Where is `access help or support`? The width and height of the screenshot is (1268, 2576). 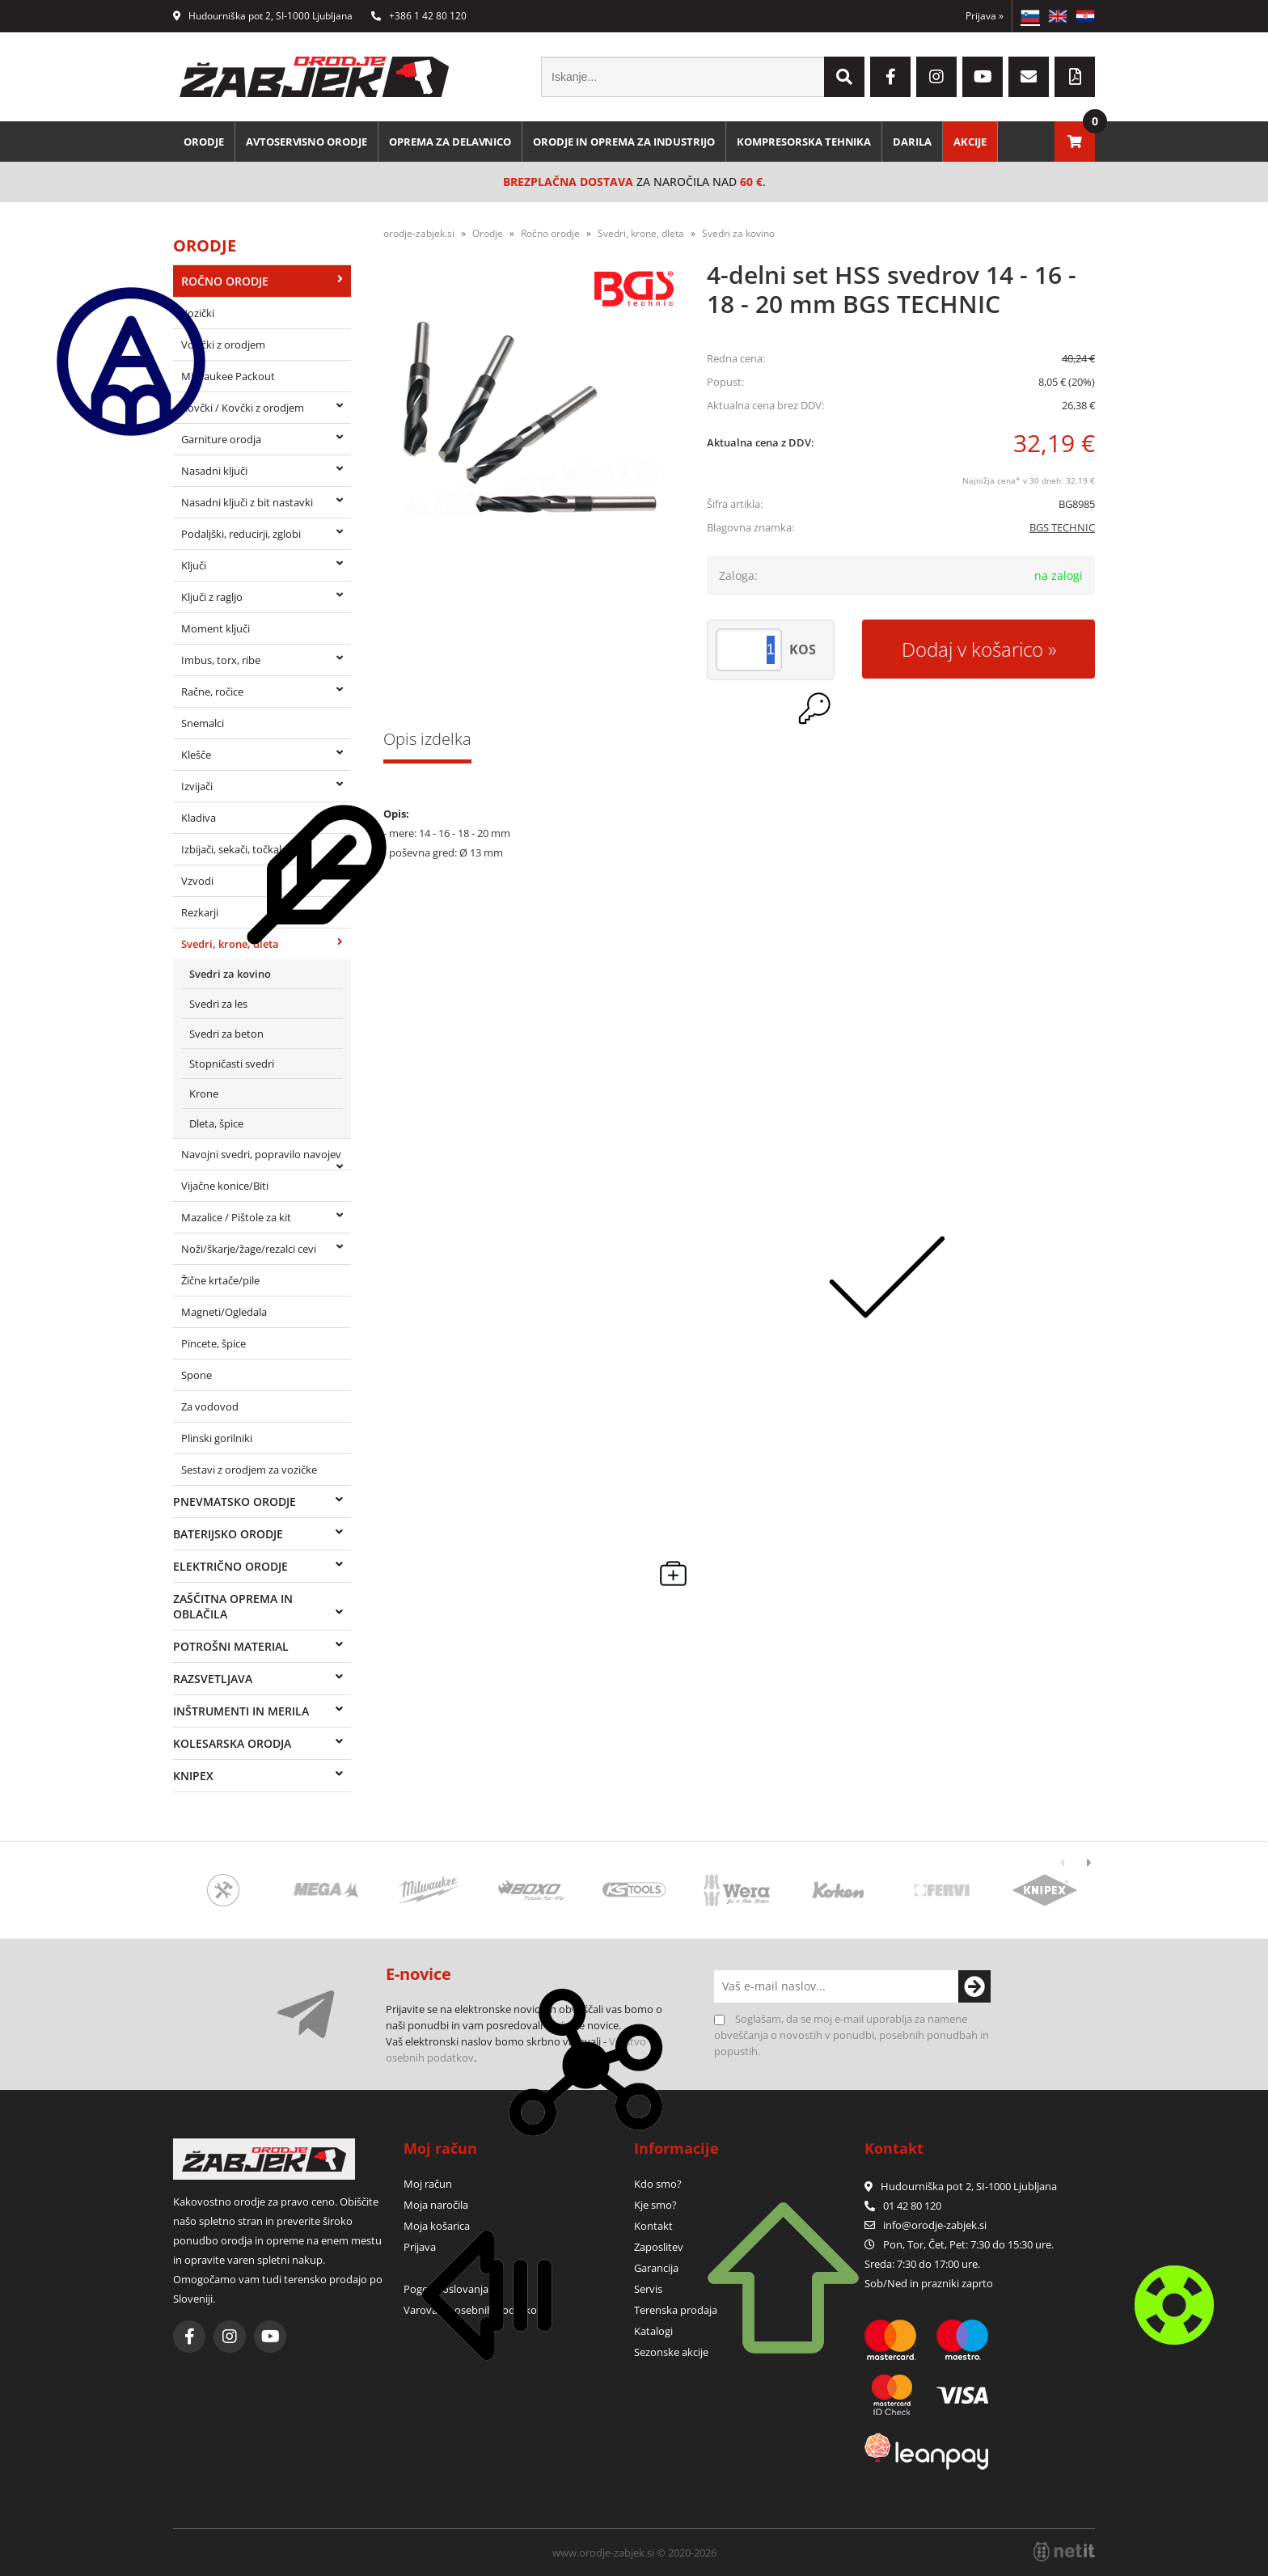
access help or support is located at coordinates (1174, 2305).